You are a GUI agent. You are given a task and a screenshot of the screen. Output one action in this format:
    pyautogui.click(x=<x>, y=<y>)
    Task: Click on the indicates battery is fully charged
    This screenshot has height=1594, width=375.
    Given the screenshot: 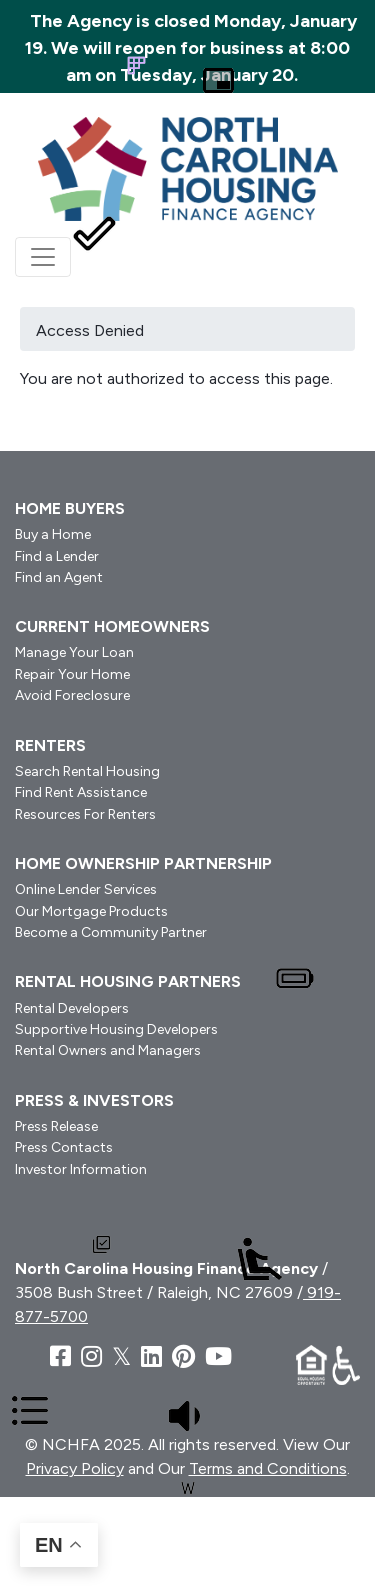 What is the action you would take?
    pyautogui.click(x=295, y=977)
    